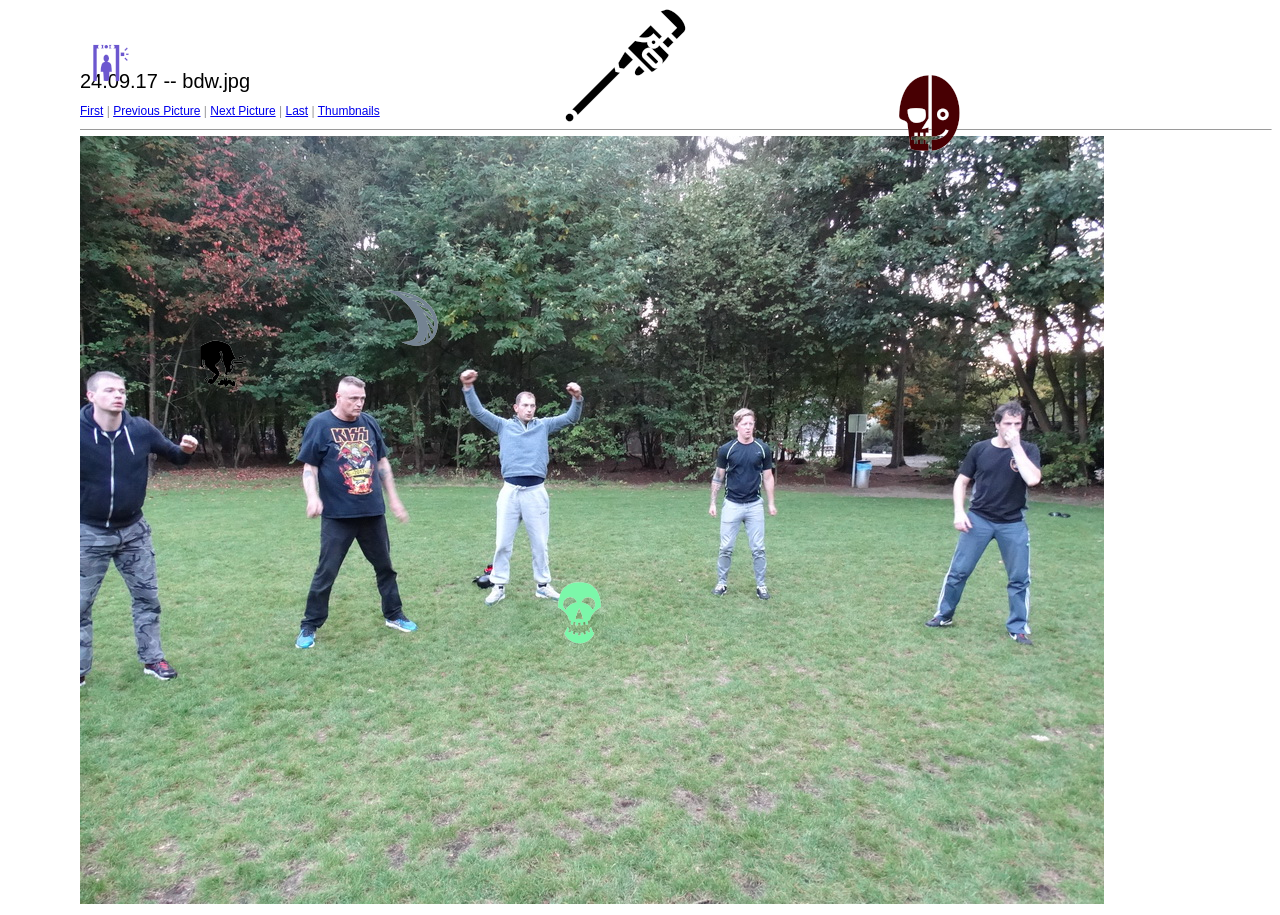 The image size is (1280, 915). Describe the element at coordinates (625, 65) in the screenshot. I see `access settings or configuration options` at that location.